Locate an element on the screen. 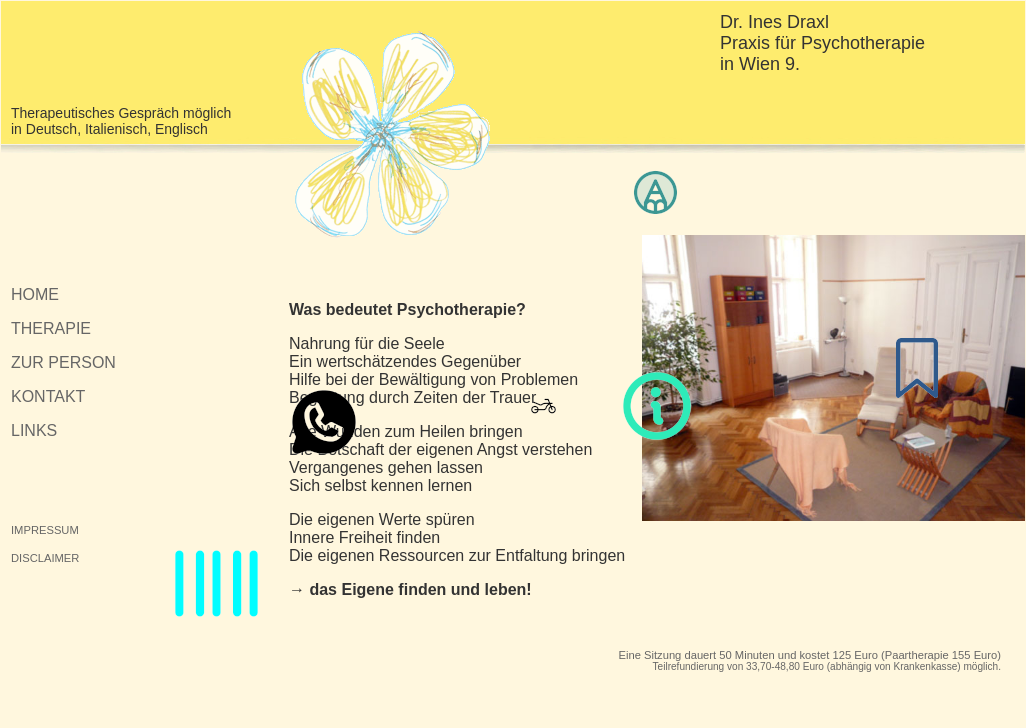 The image size is (1026, 728). select motorcycle as vehicle type is located at coordinates (543, 406).